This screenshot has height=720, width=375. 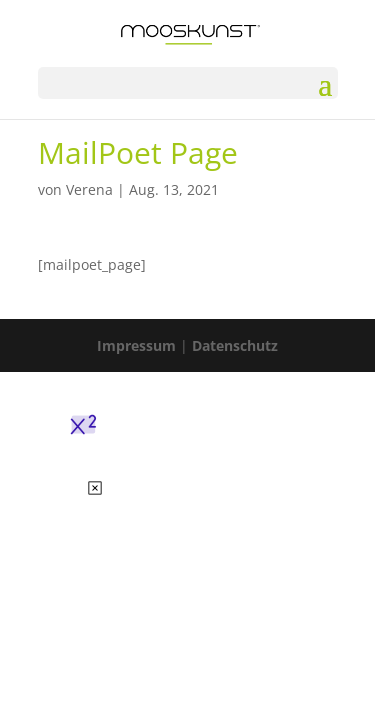 I want to click on close or dismiss a dialog box, so click(x=95, y=488).